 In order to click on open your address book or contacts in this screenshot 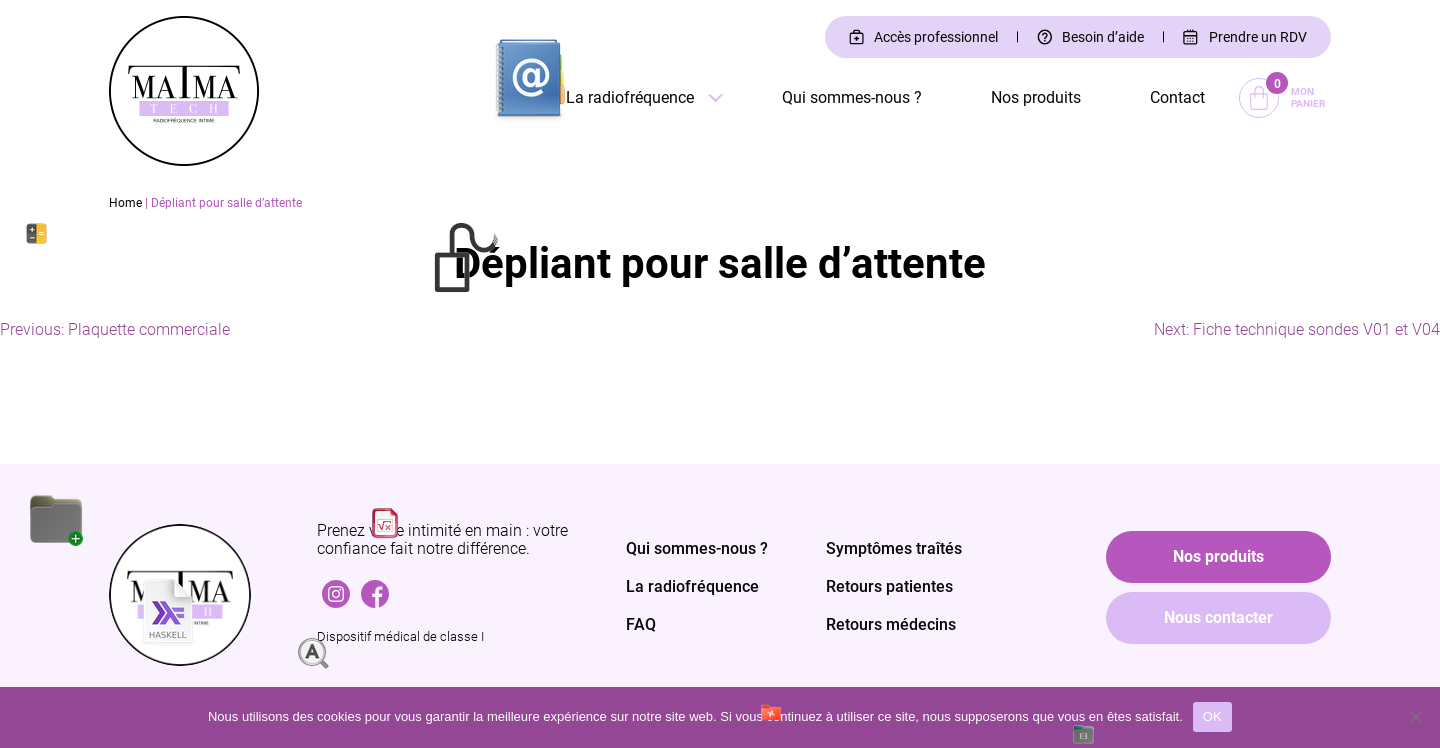, I will do `click(528, 80)`.